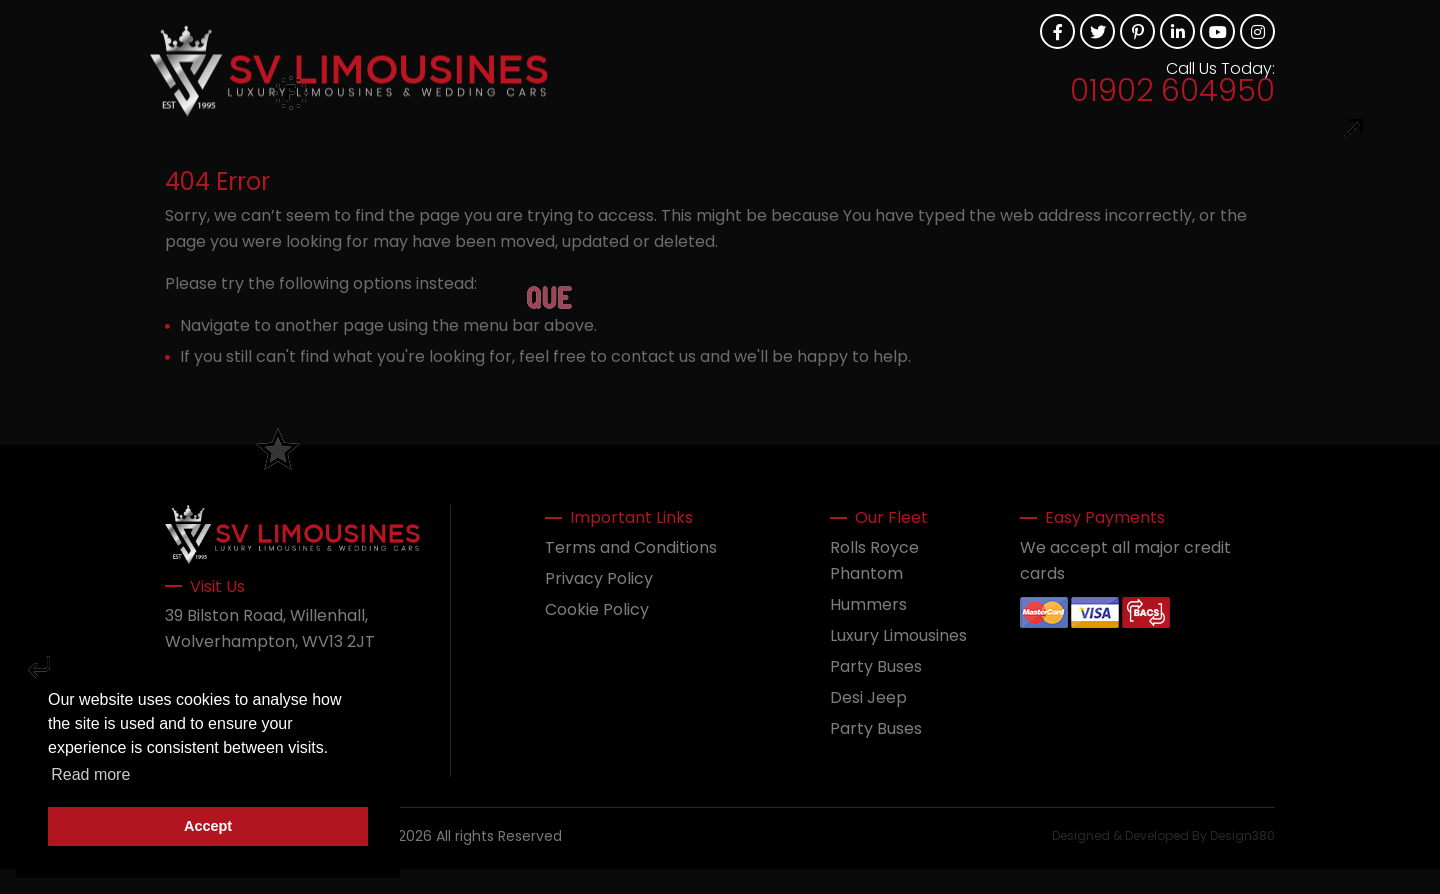 Image resolution: width=1440 pixels, height=894 pixels. I want to click on indicates a queue in http request handling, so click(549, 297).